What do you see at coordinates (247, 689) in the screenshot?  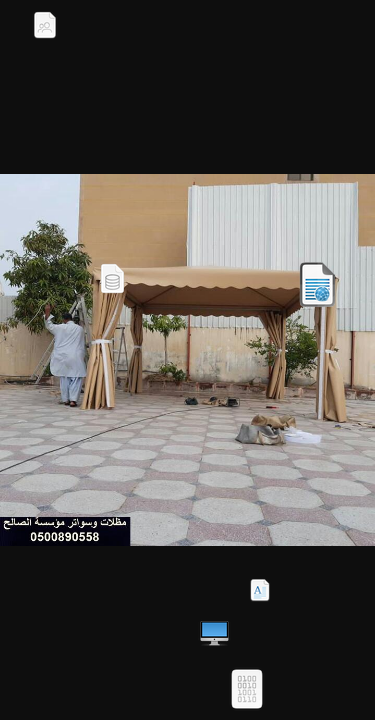 I see `indicates a Windows executable or downloadable program file` at bounding box center [247, 689].